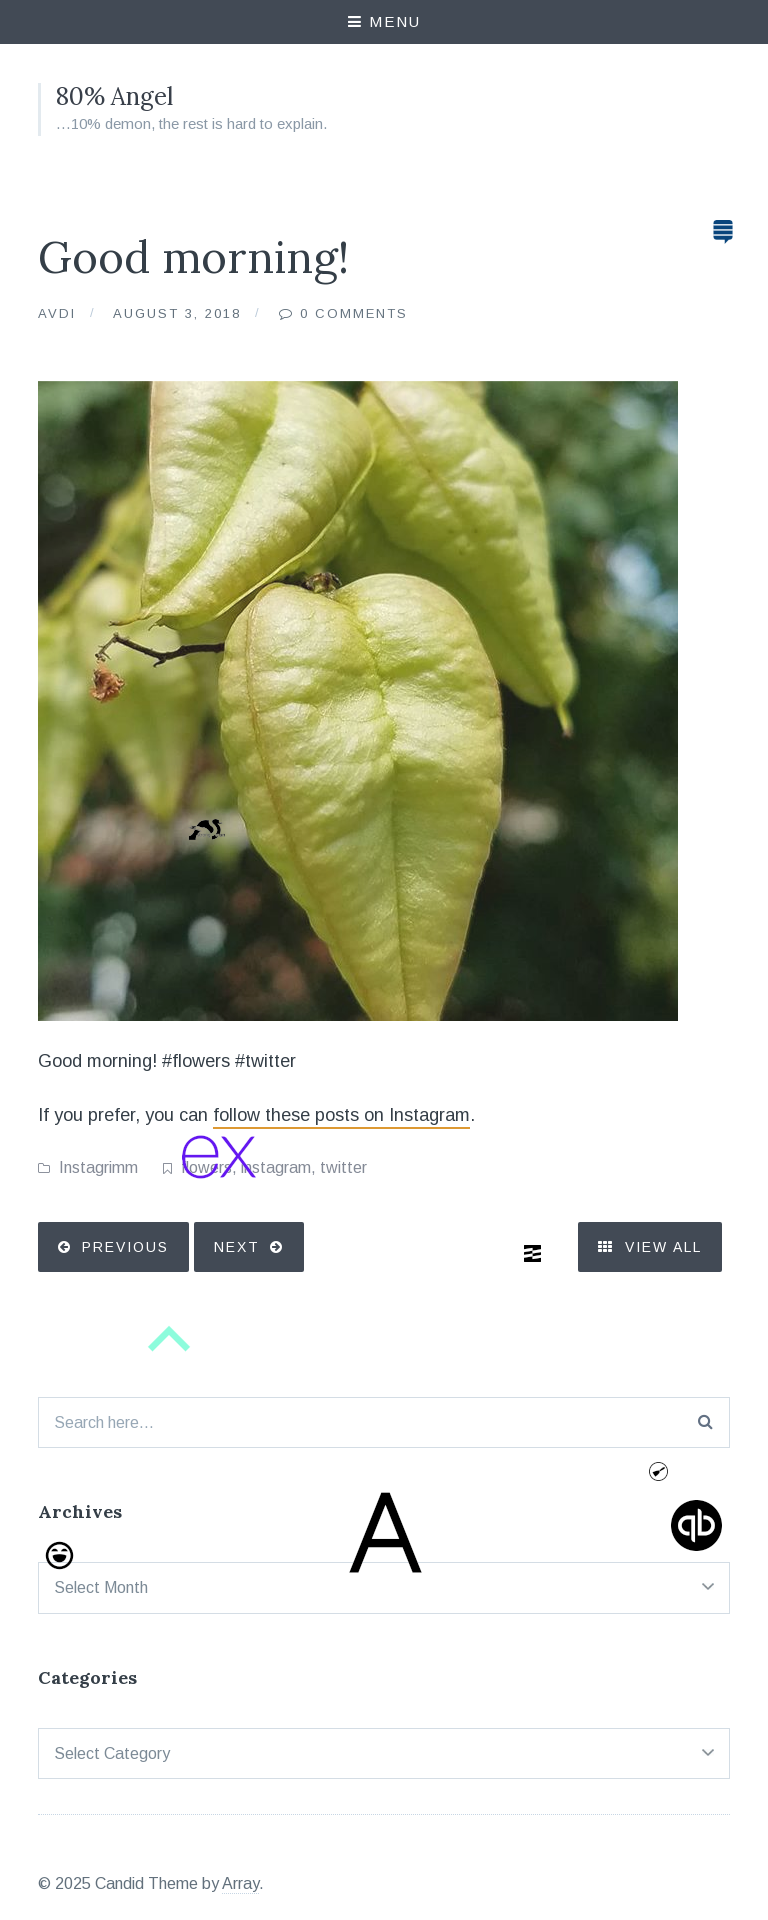 The height and width of the screenshot is (1920, 768). Describe the element at coordinates (59, 1555) in the screenshot. I see `add a laughing reaction to a message` at that location.